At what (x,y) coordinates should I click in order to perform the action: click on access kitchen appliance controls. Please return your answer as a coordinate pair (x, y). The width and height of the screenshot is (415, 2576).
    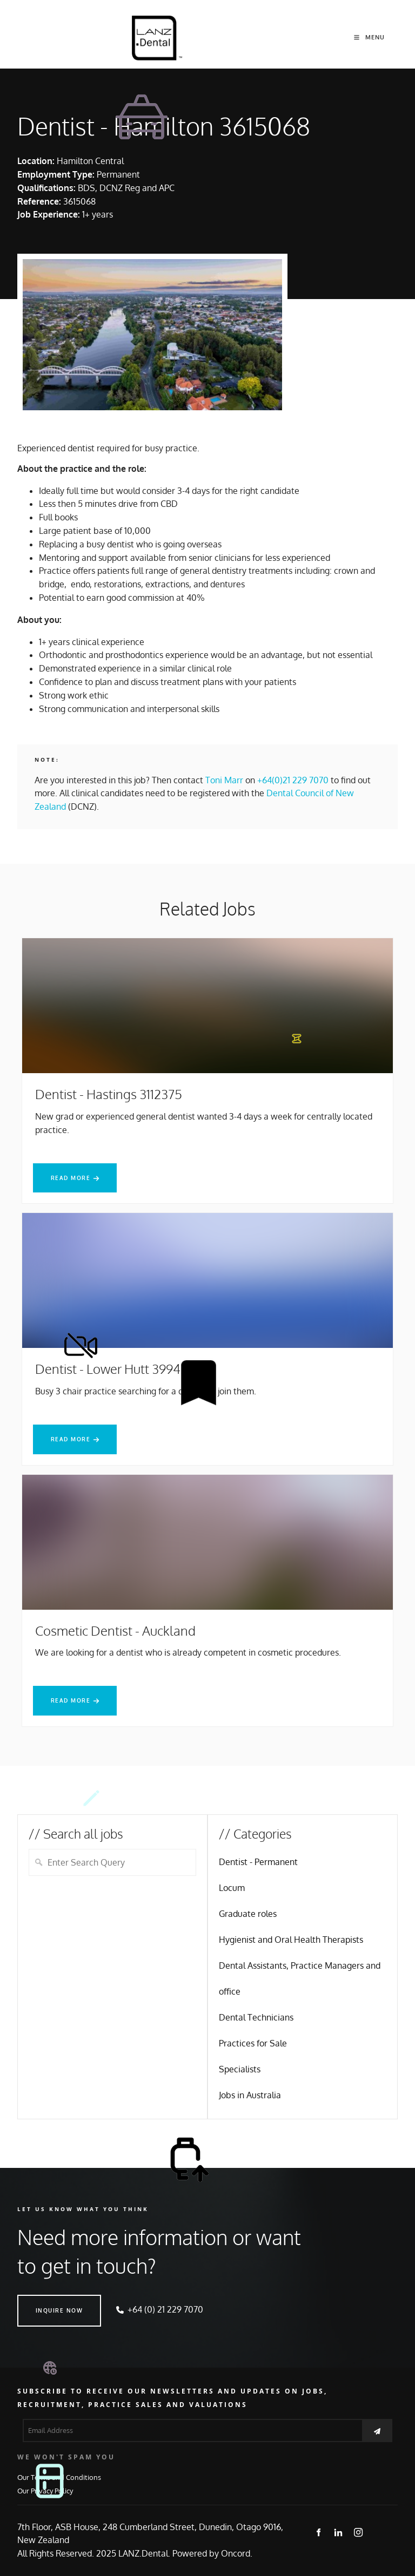
    Looking at the image, I should click on (50, 2481).